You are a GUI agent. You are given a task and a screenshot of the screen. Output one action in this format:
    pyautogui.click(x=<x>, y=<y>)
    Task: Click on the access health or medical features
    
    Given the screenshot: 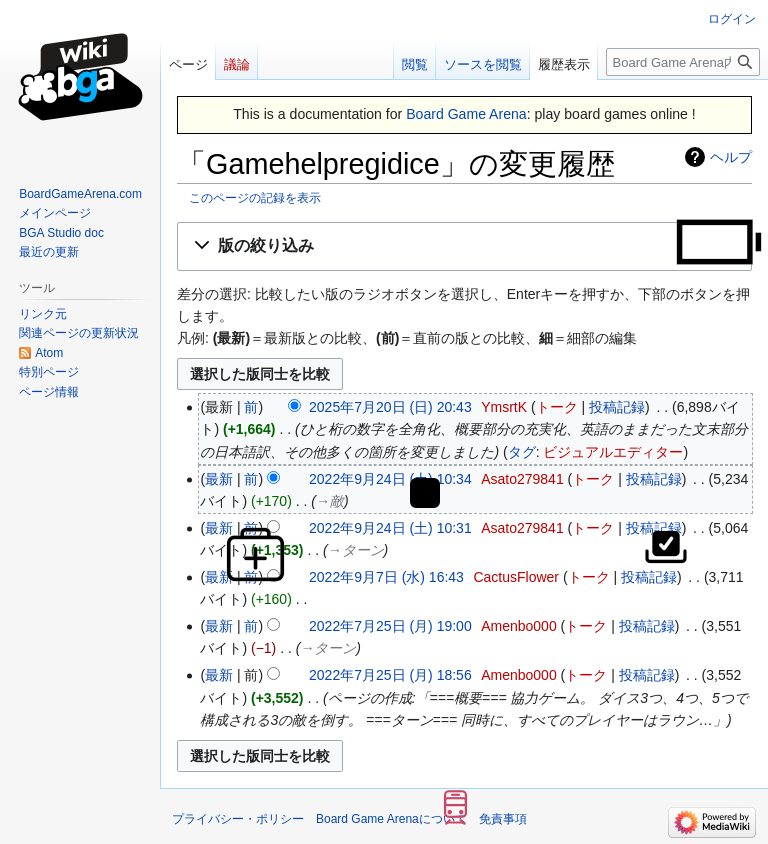 What is the action you would take?
    pyautogui.click(x=255, y=554)
    